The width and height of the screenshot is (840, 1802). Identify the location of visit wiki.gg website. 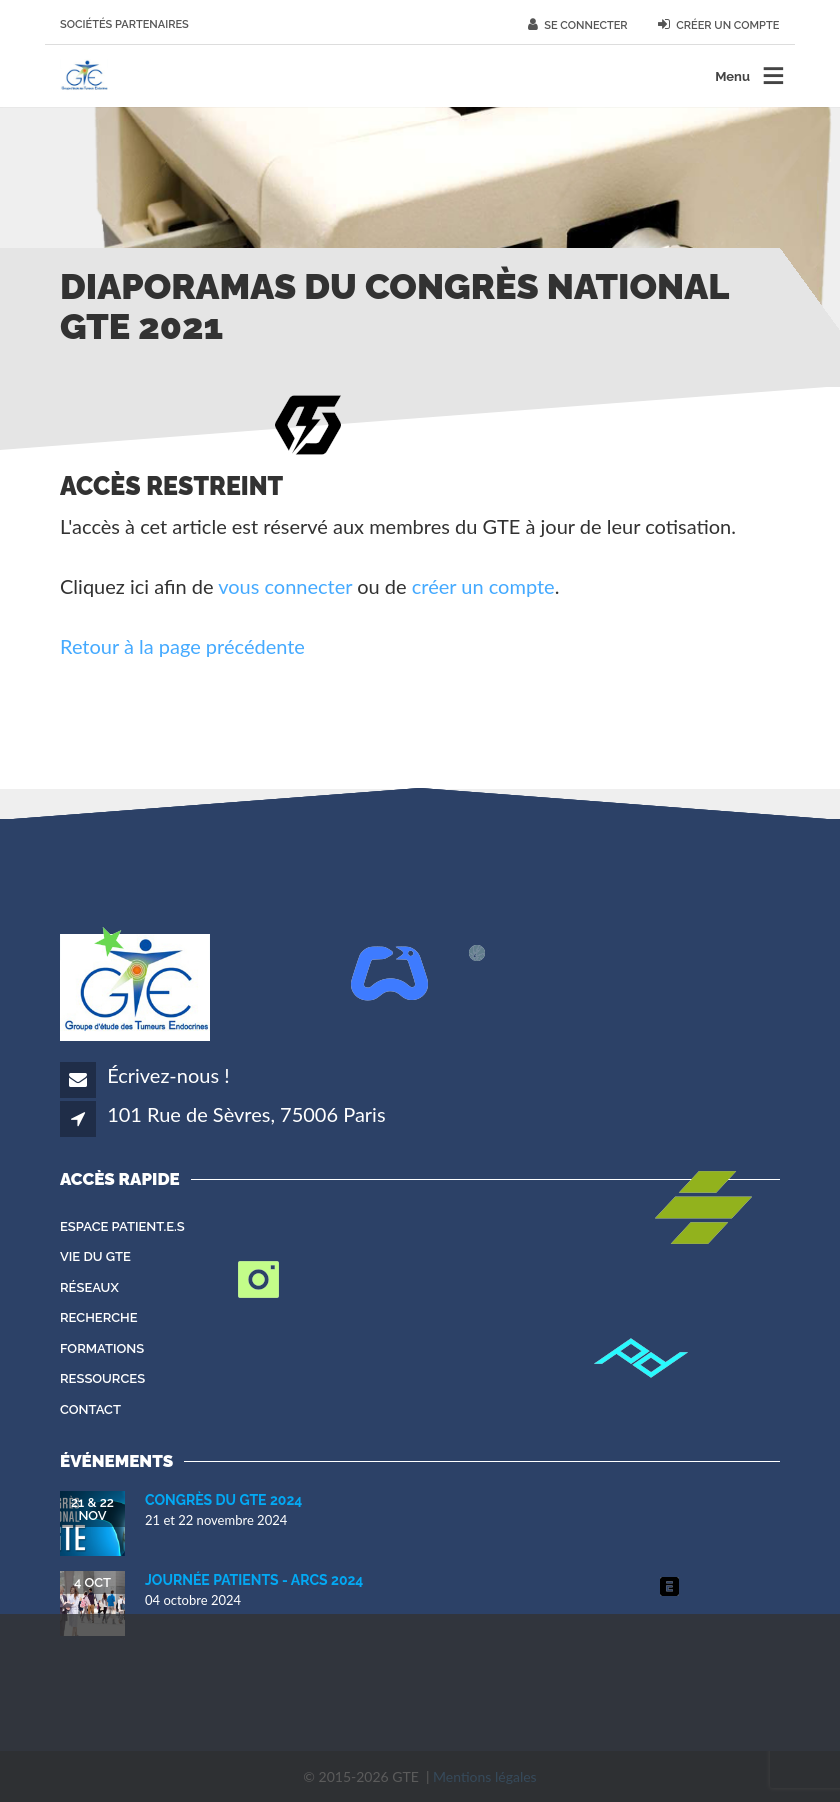
(389, 973).